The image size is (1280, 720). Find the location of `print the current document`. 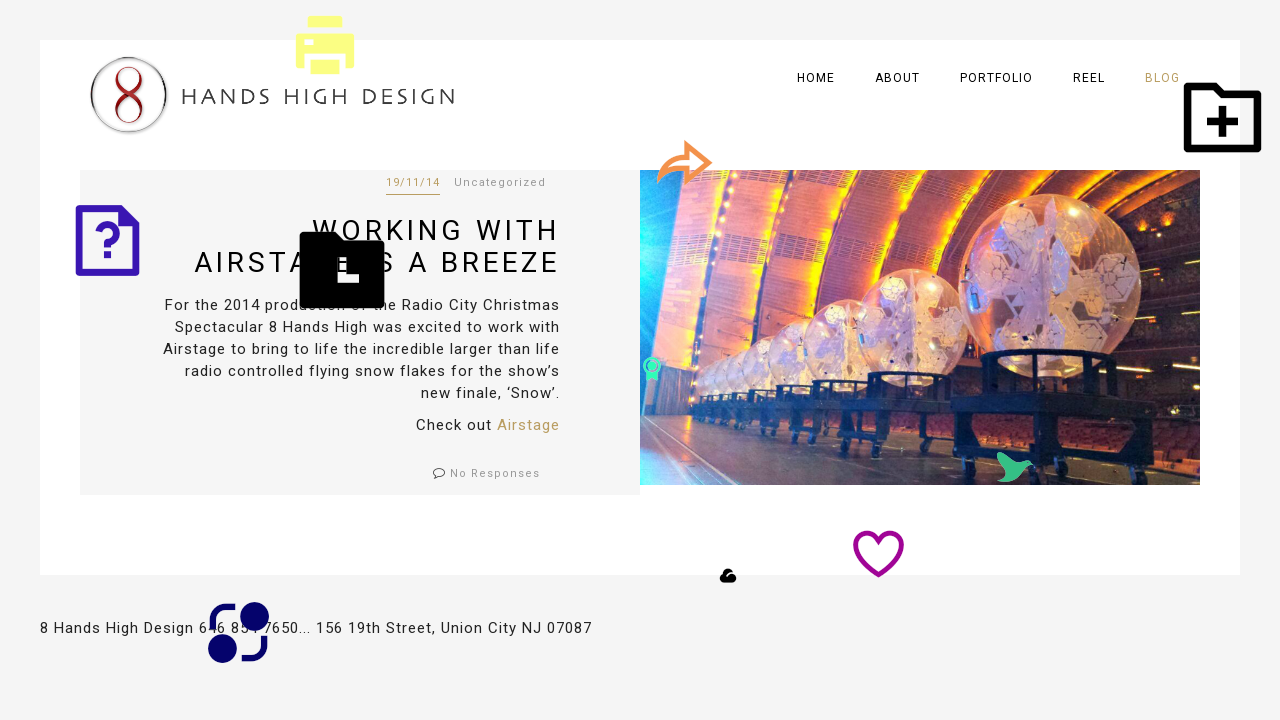

print the current document is located at coordinates (325, 45).